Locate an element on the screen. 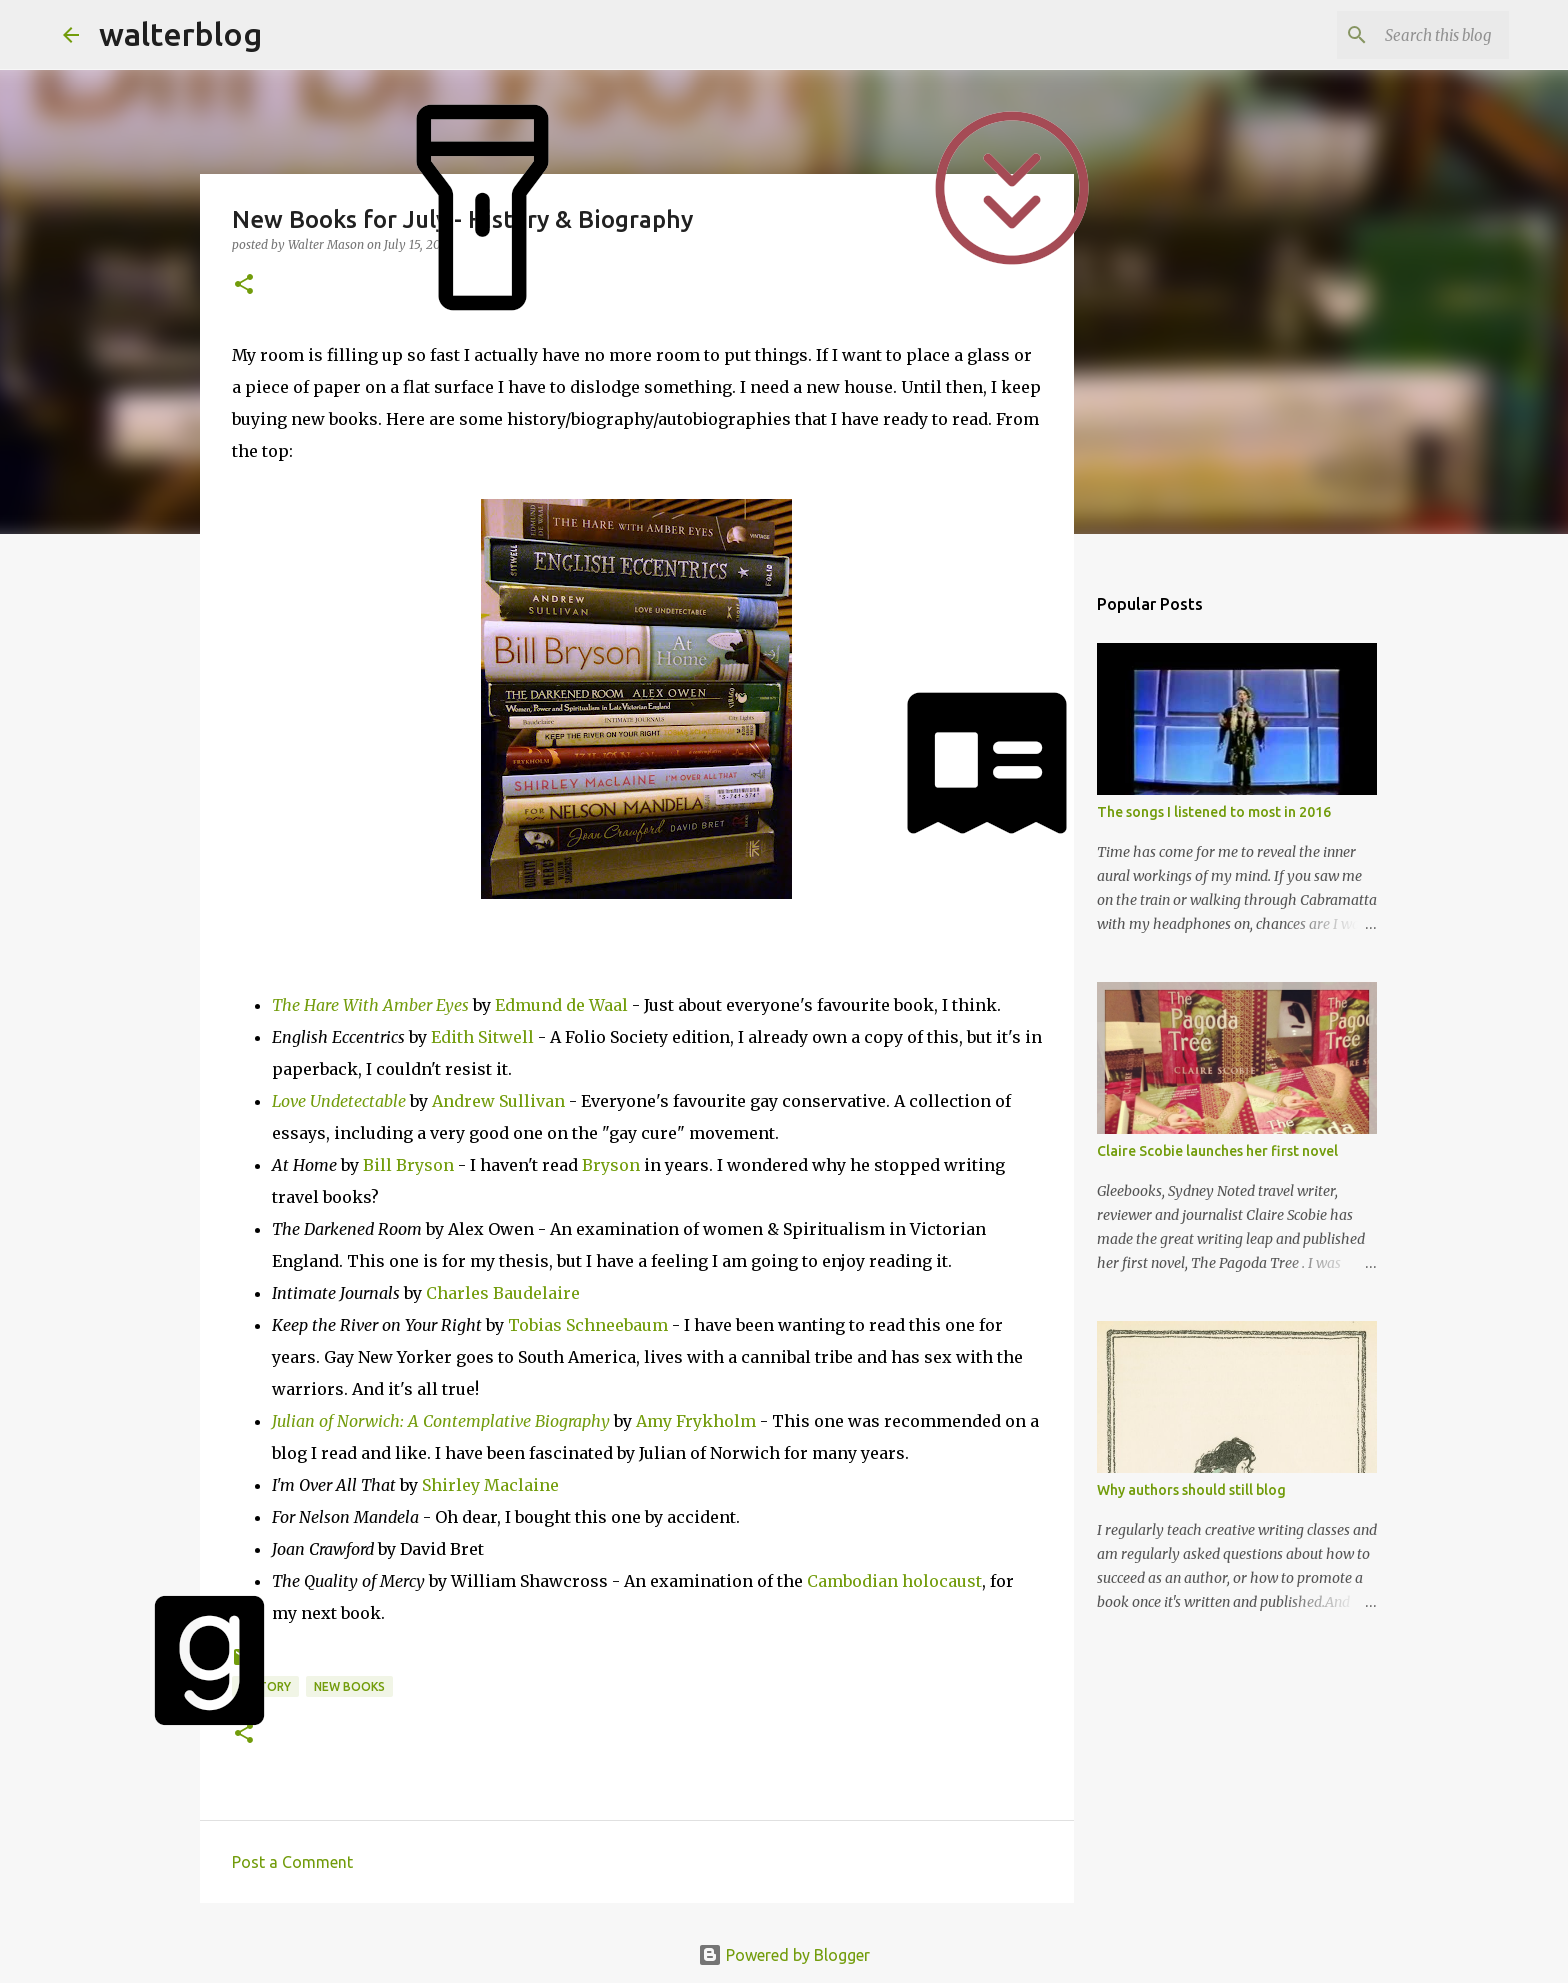  view news articles or press clippings is located at coordinates (987, 760).